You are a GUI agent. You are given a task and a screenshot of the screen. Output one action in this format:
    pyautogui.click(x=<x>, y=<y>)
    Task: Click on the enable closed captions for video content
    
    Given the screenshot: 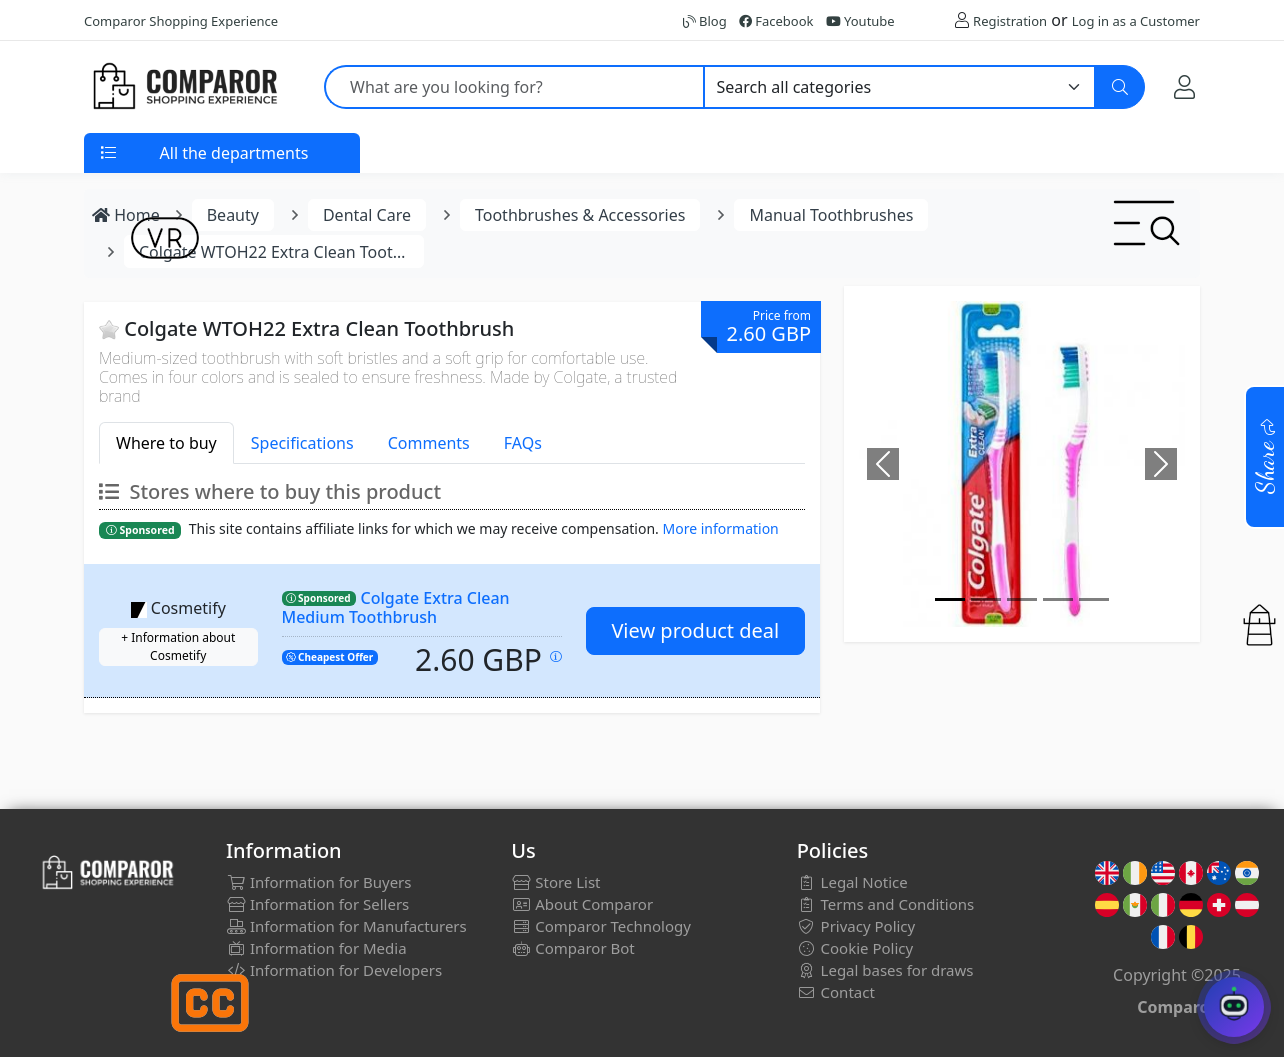 What is the action you would take?
    pyautogui.click(x=210, y=1003)
    